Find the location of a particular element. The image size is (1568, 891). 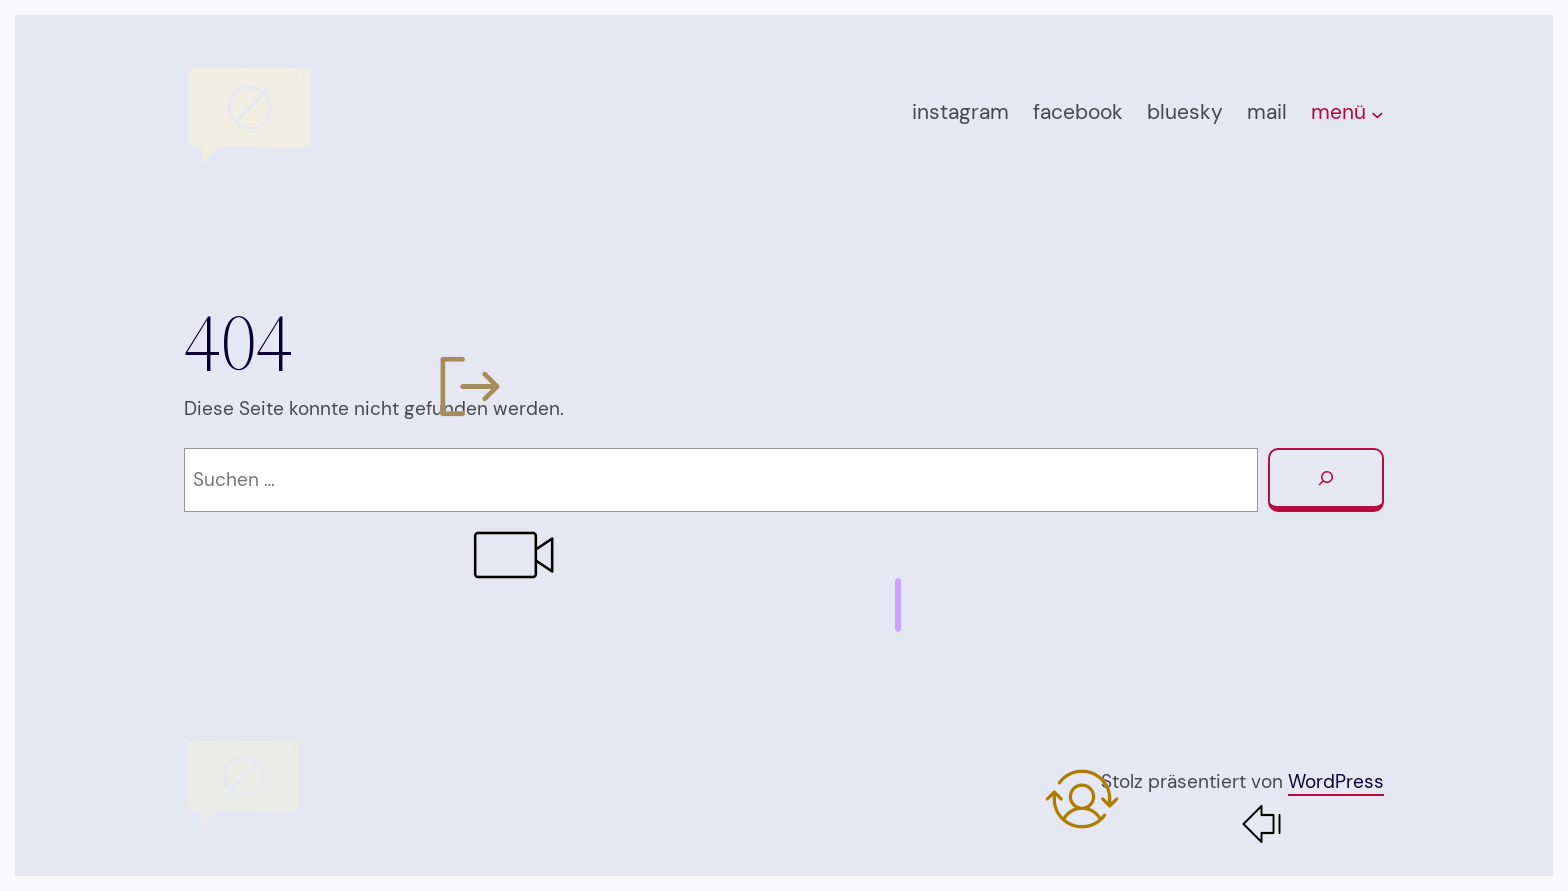

go back to the previous screen is located at coordinates (1263, 824).